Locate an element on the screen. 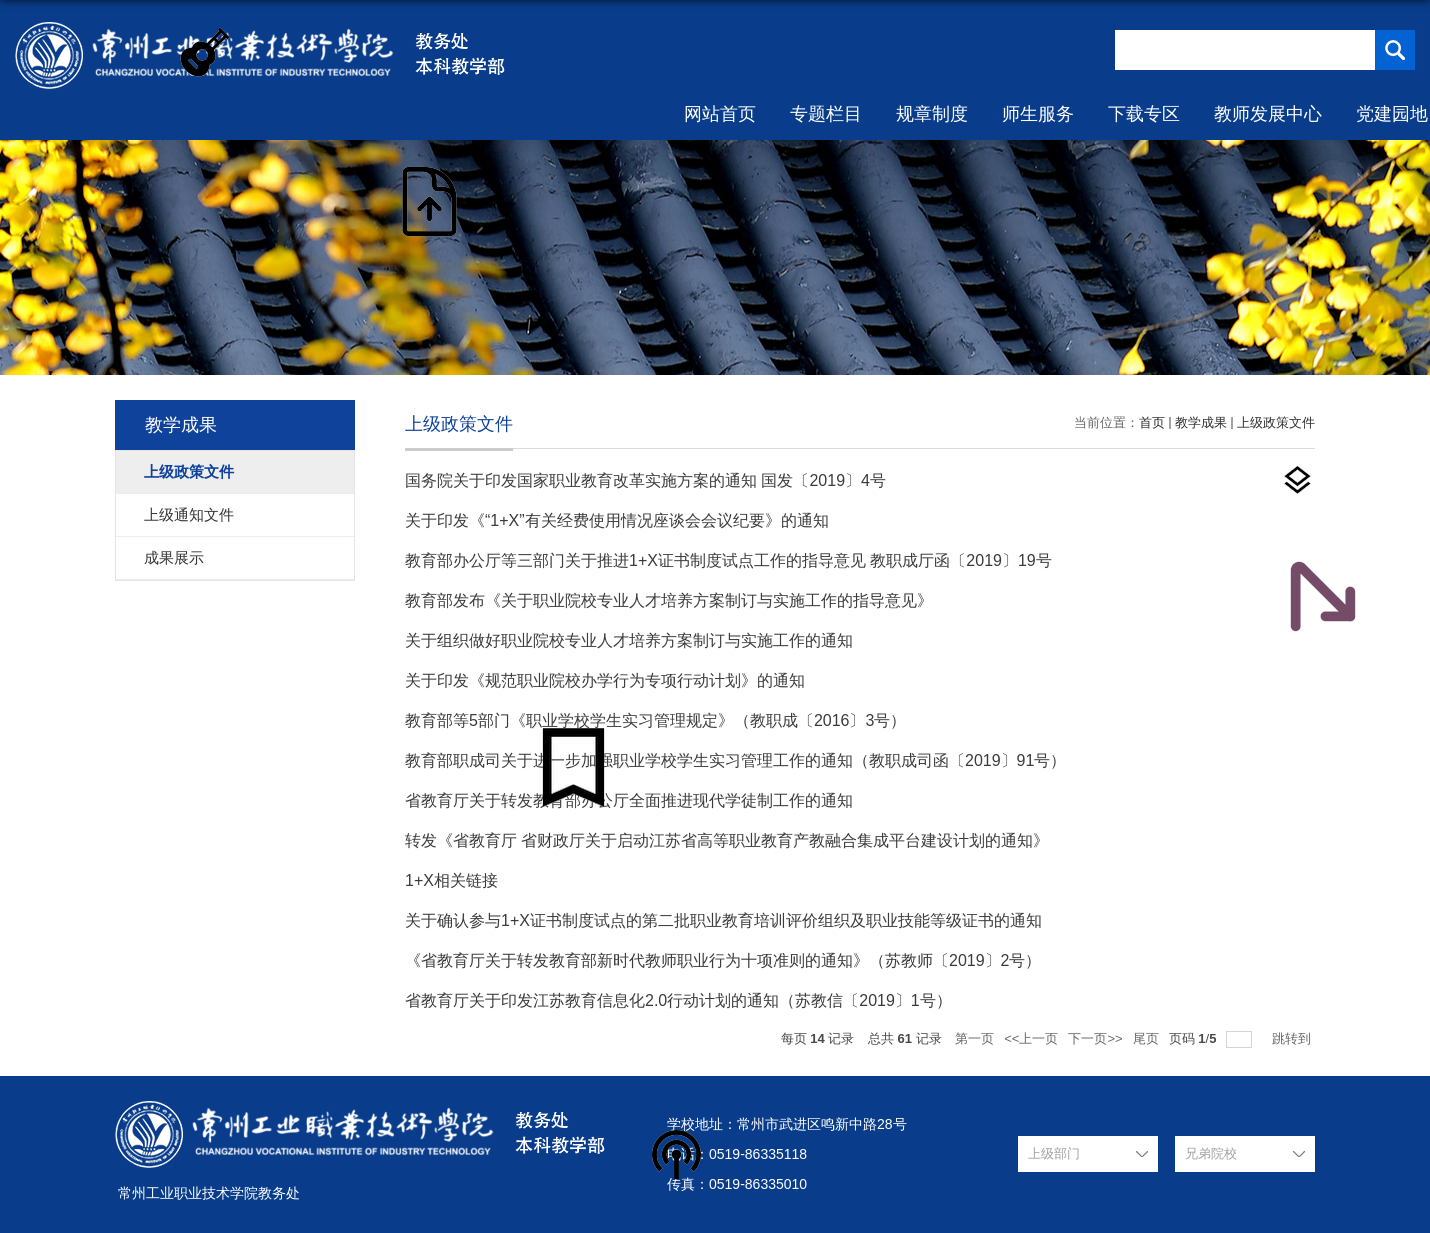 Image resolution: width=1430 pixels, height=1233 pixels. broadcast or transmit a signal is located at coordinates (676, 1154).